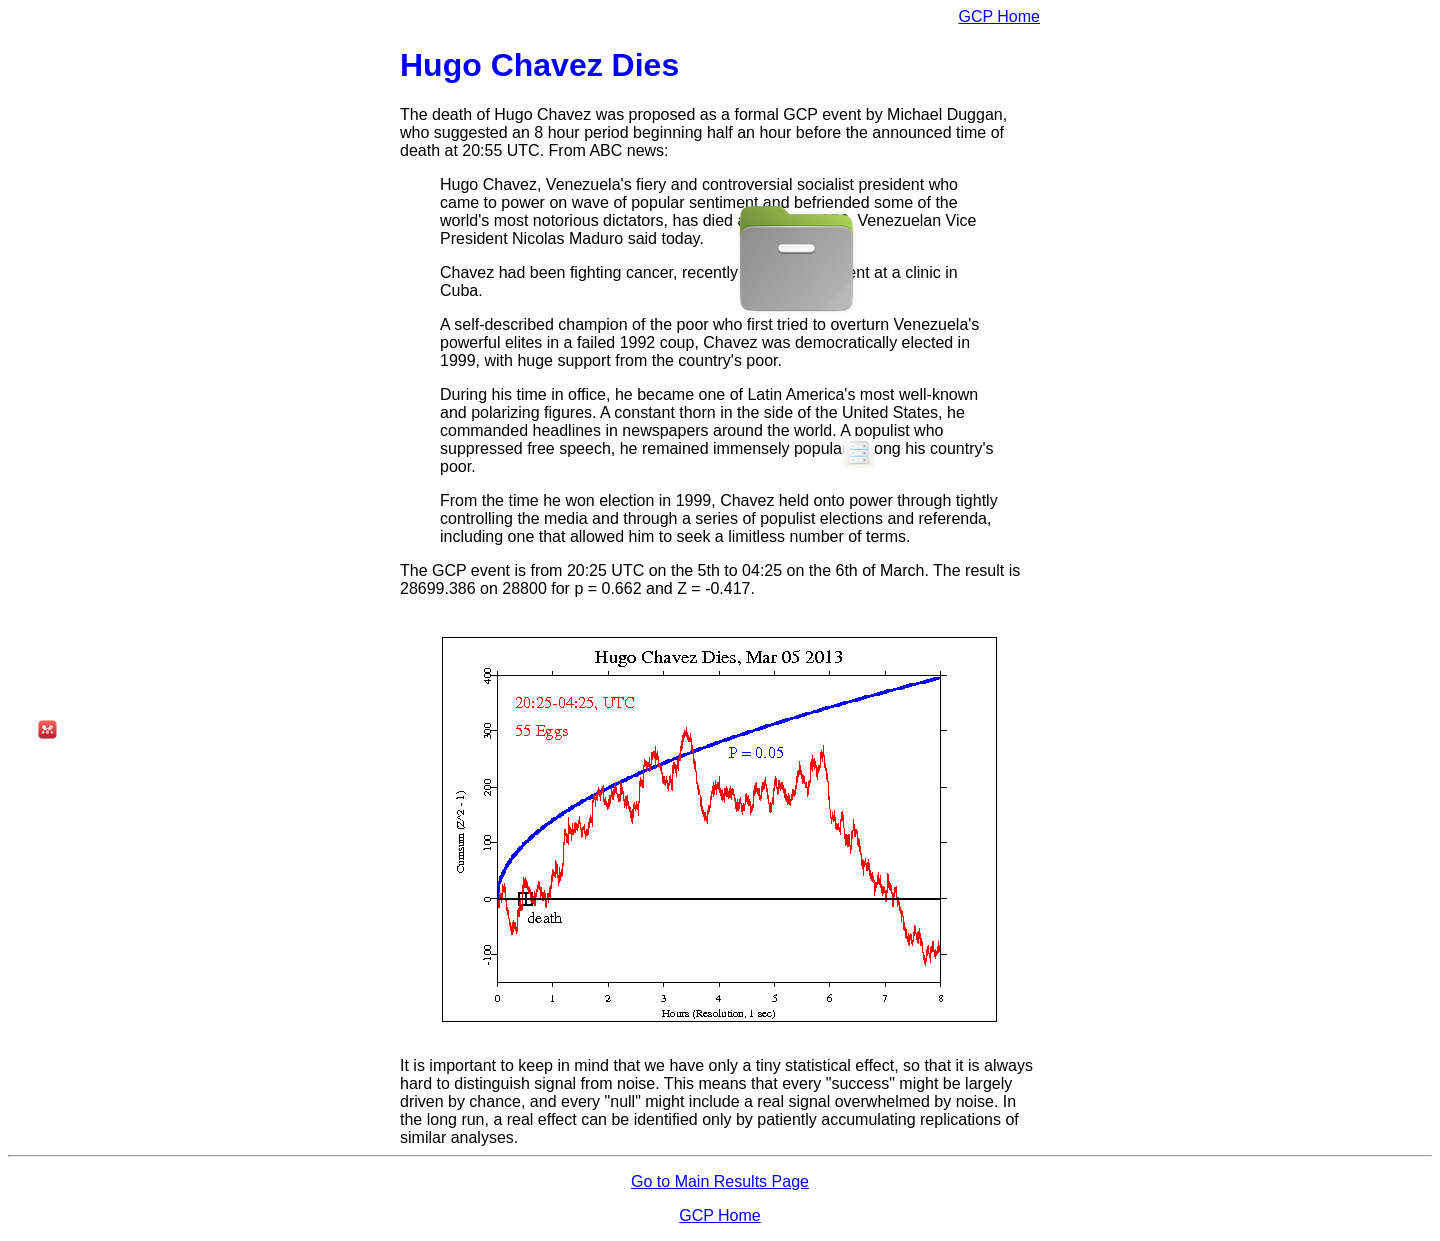  What do you see at coordinates (796, 258) in the screenshot?
I see `open the file manager` at bounding box center [796, 258].